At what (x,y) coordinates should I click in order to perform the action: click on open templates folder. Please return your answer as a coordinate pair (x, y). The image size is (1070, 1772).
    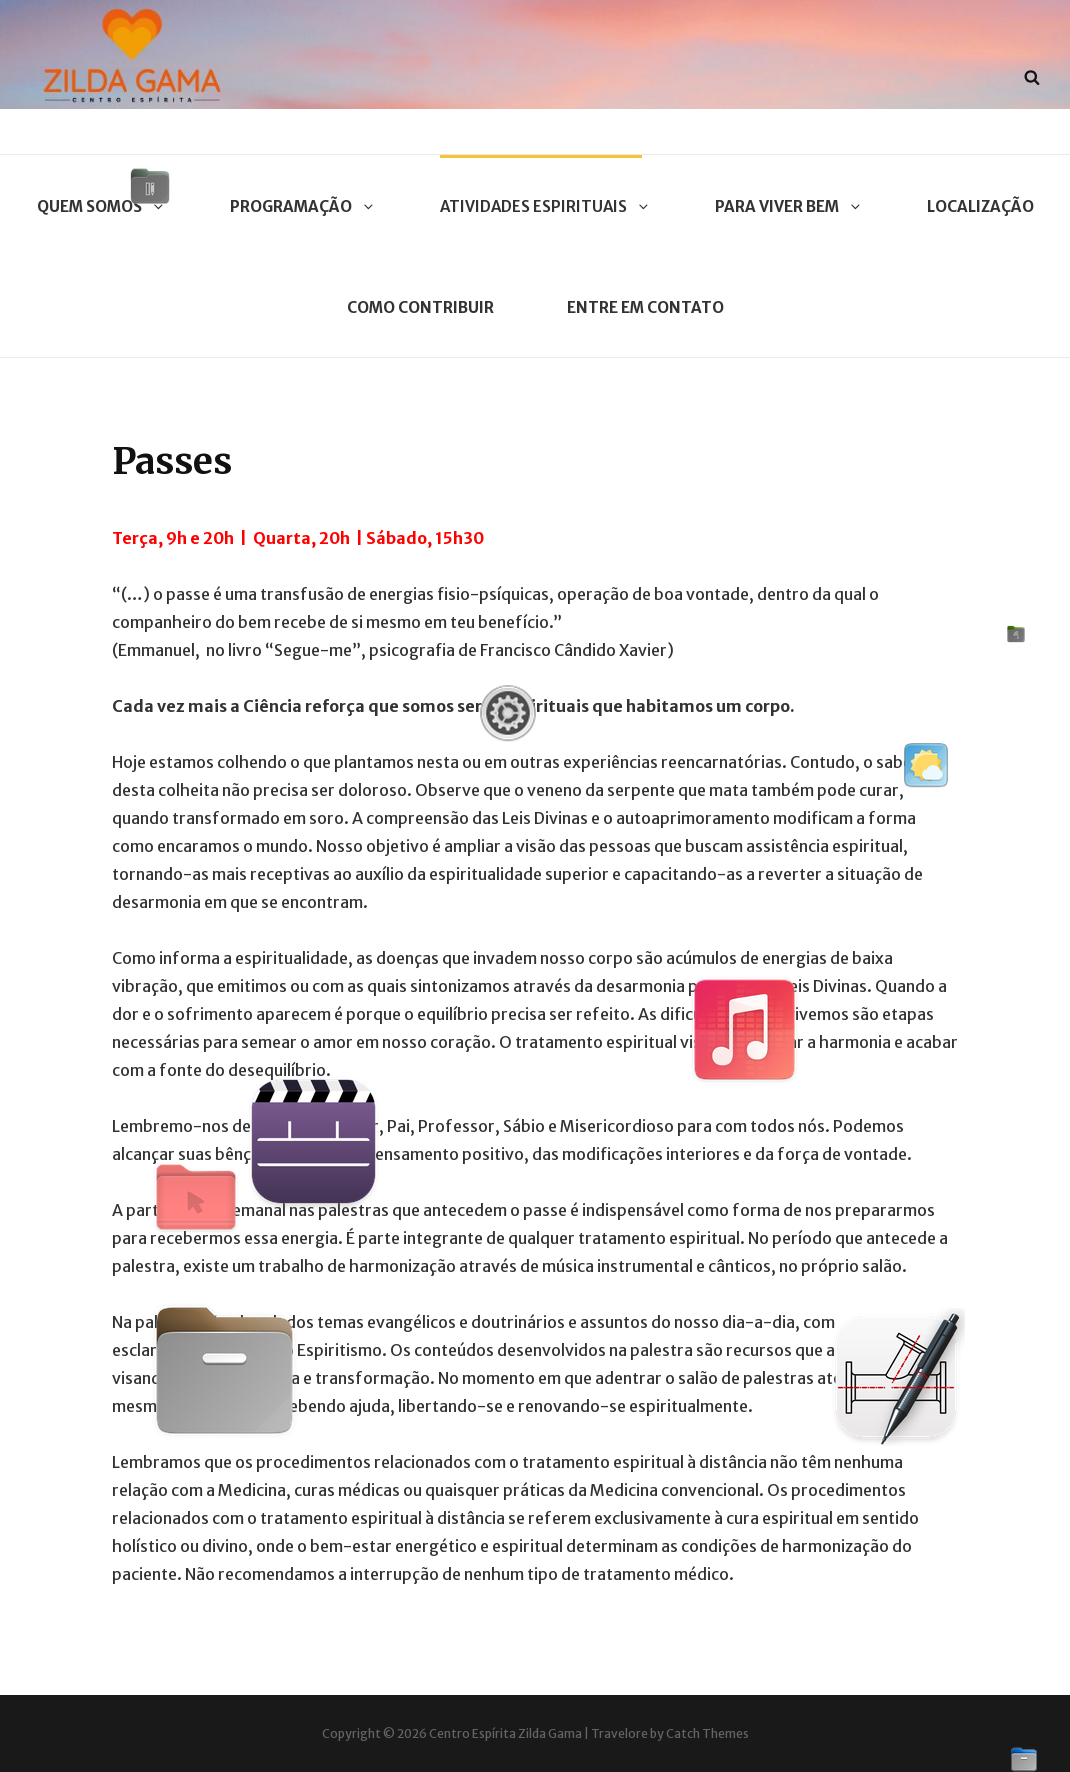
    Looking at the image, I should click on (150, 186).